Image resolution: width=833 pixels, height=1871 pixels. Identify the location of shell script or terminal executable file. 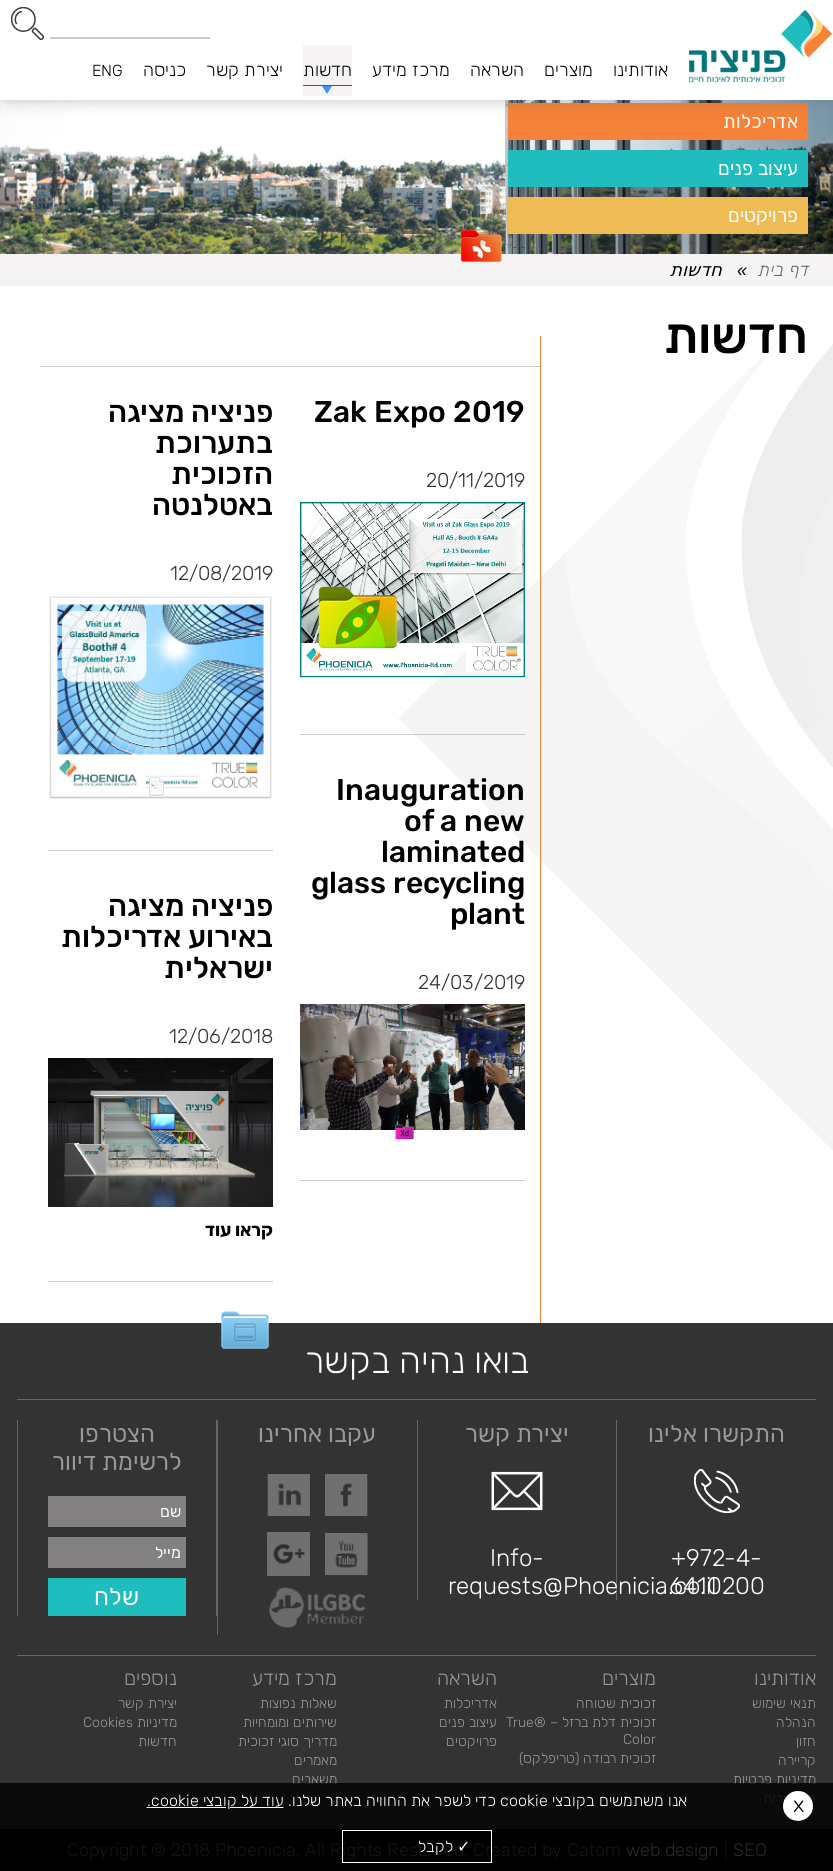
(156, 786).